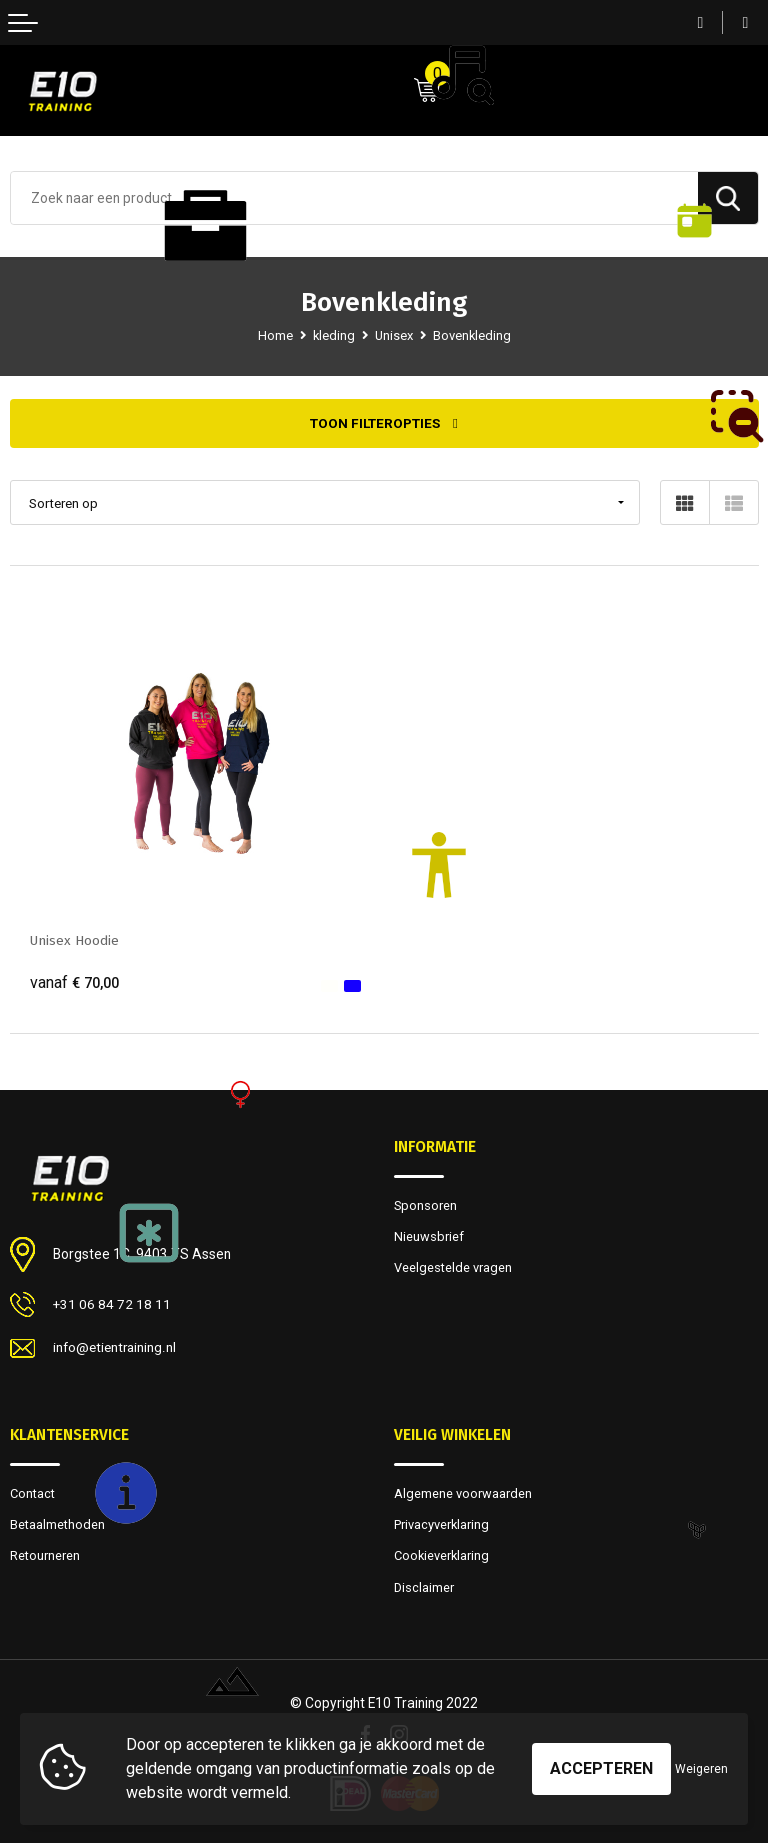 The width and height of the screenshot is (768, 1845). Describe the element at coordinates (205, 225) in the screenshot. I see `access work or business-related content` at that location.